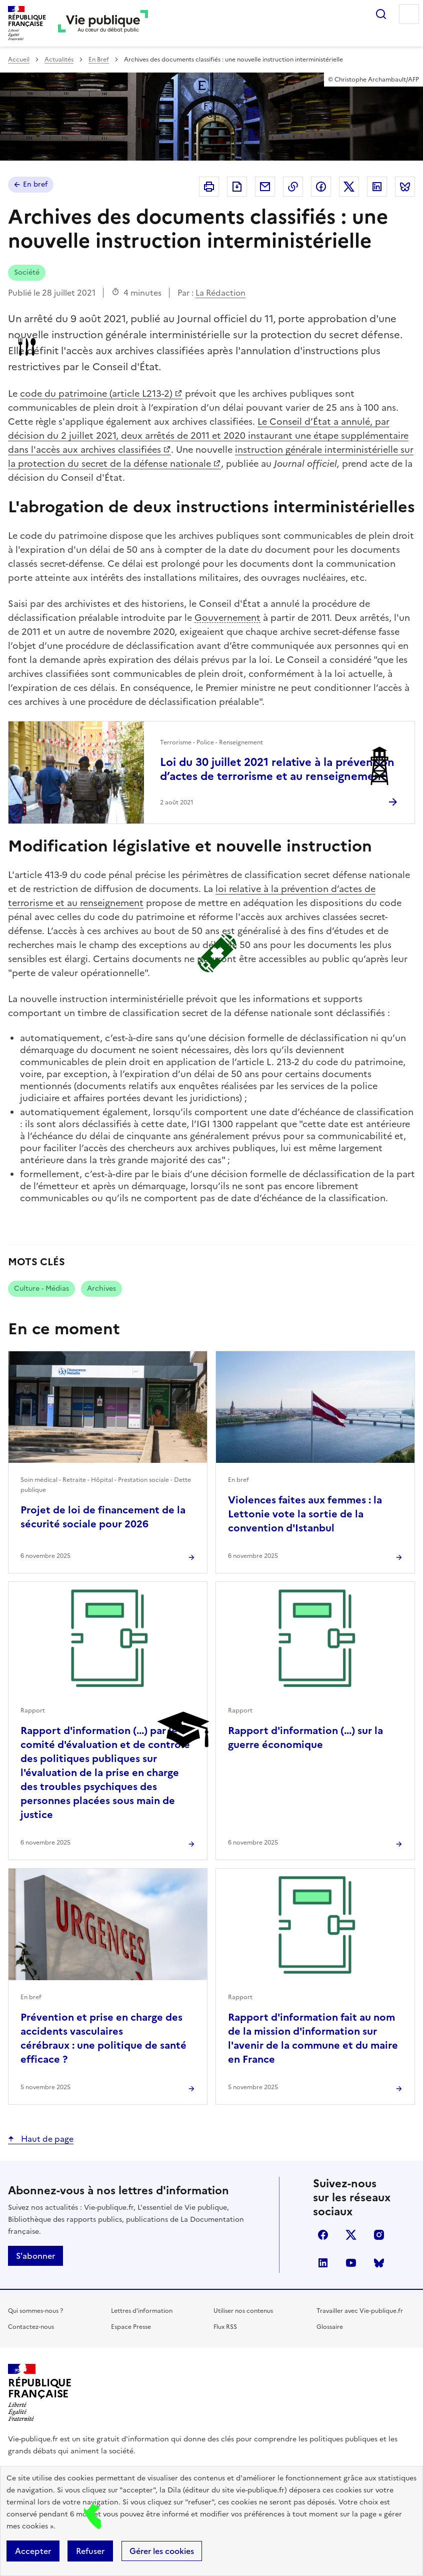 Image resolution: width=423 pixels, height=2576 pixels. What do you see at coordinates (26, 347) in the screenshot?
I see `view nearby restaurants or dining options` at bounding box center [26, 347].